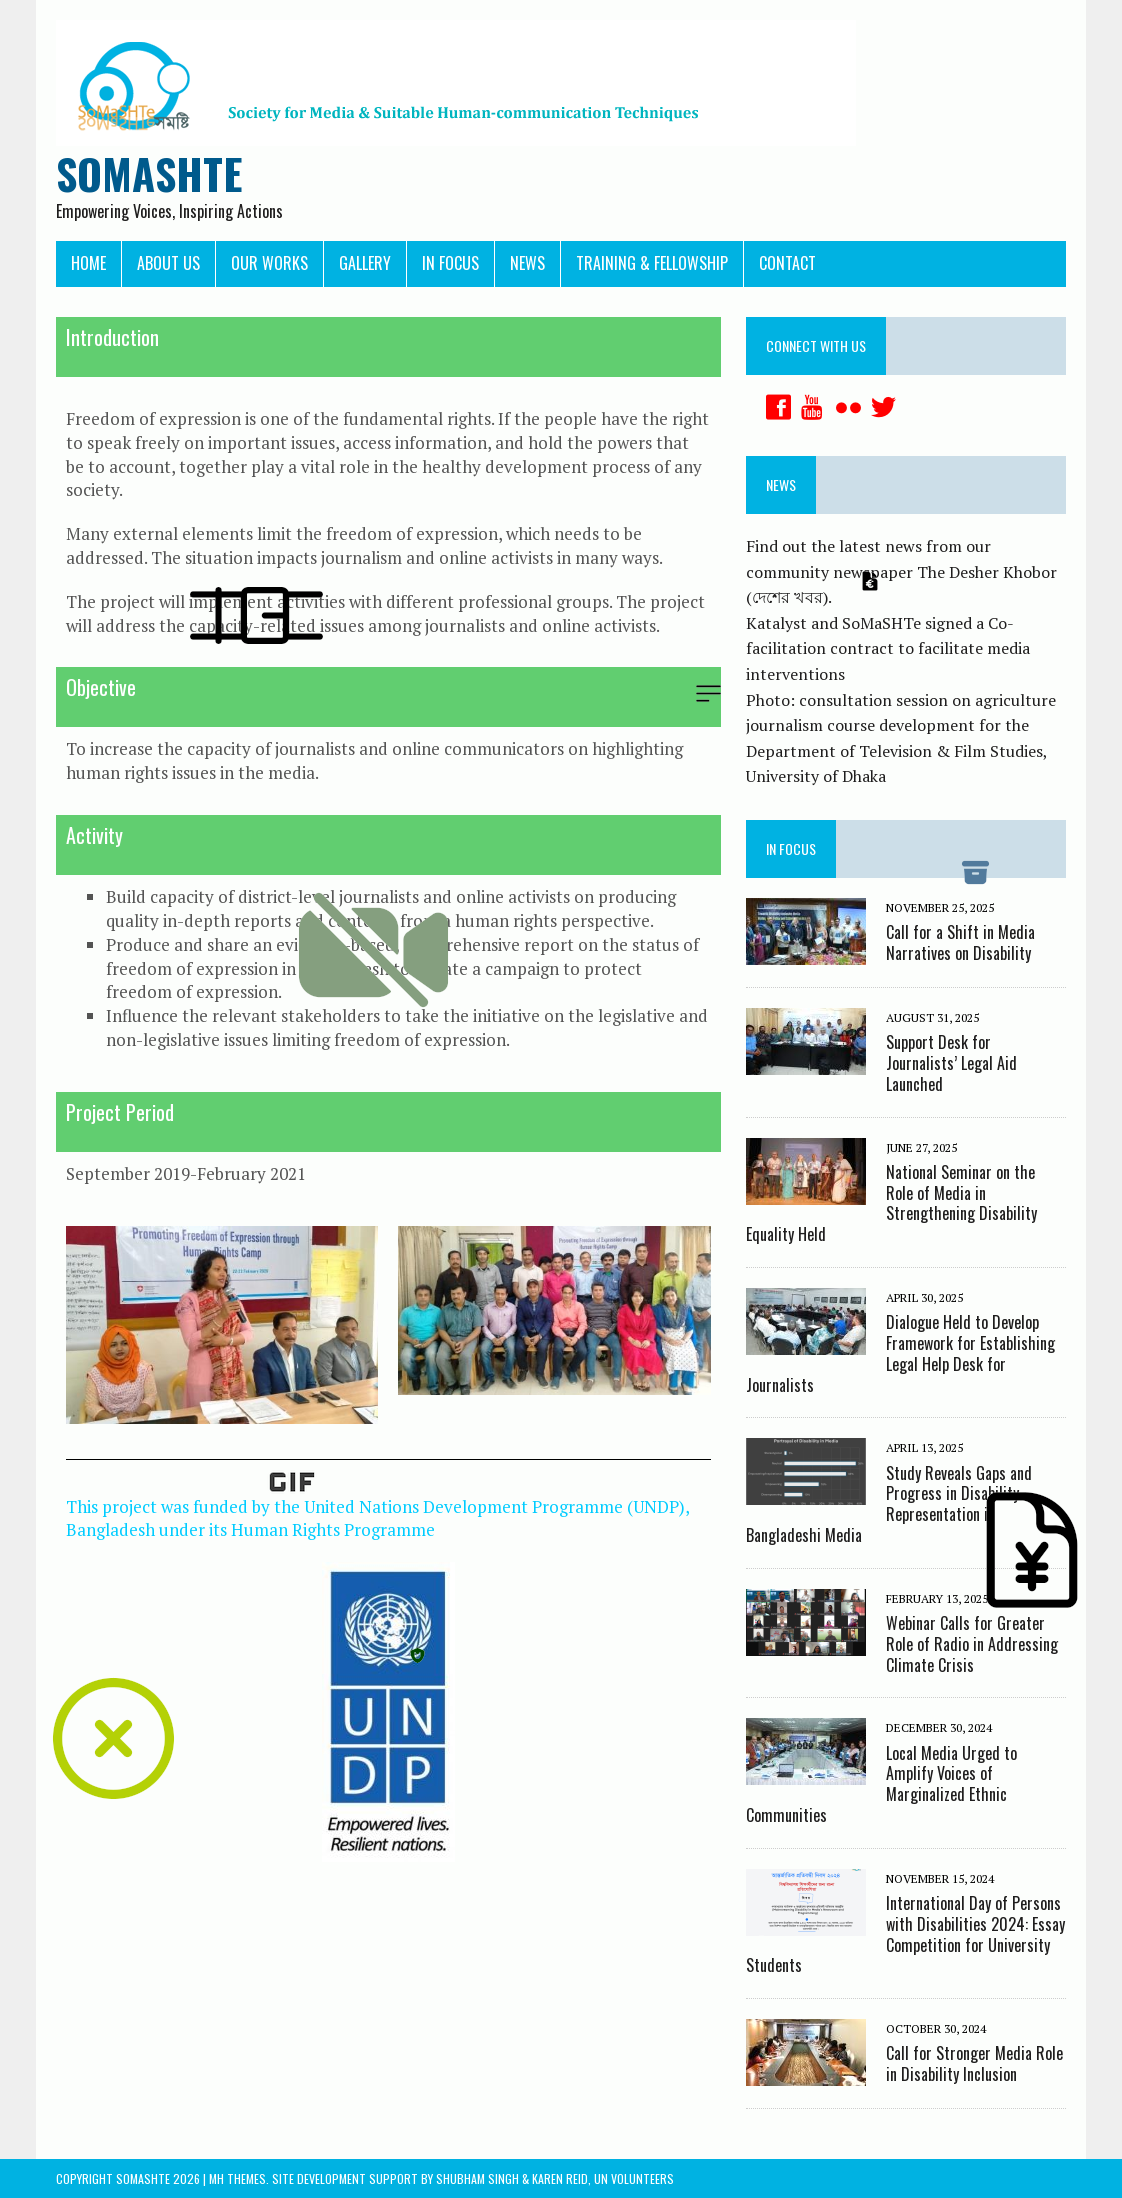 This screenshot has width=1122, height=2198. Describe the element at coordinates (113, 1738) in the screenshot. I see `close or dismiss a dialog` at that location.